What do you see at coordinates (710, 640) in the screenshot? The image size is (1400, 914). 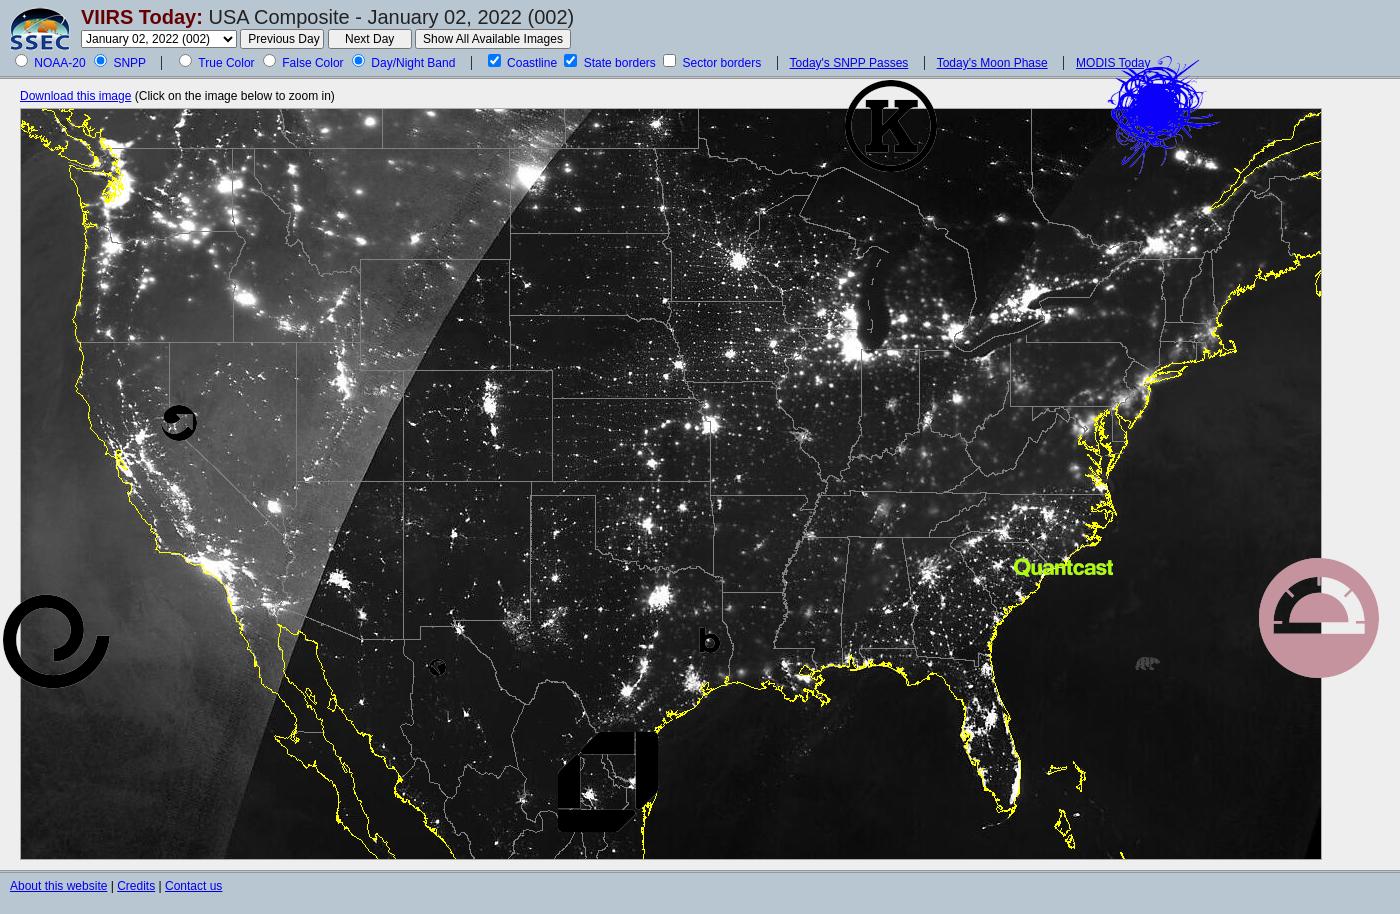 I see `bricks website builder logo` at bounding box center [710, 640].